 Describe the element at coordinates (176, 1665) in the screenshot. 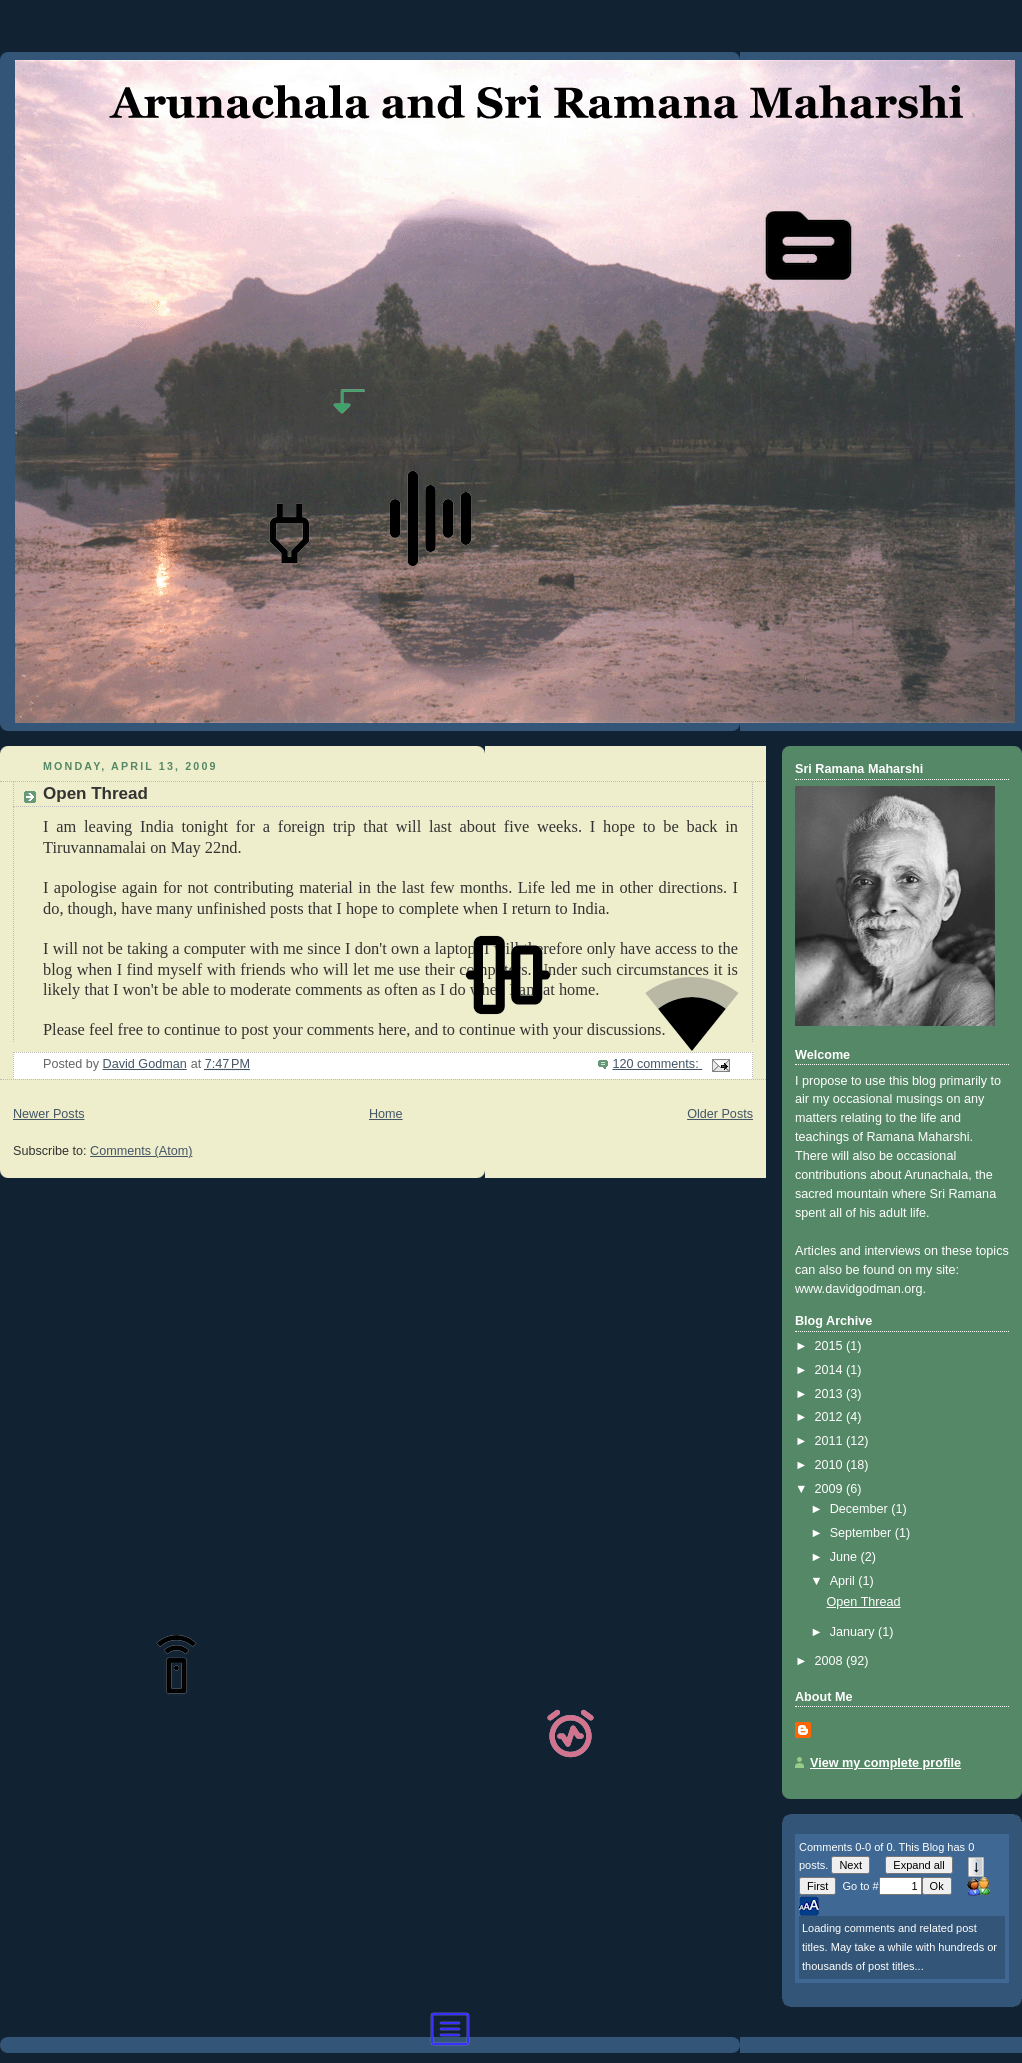

I see `access remote control settings` at that location.